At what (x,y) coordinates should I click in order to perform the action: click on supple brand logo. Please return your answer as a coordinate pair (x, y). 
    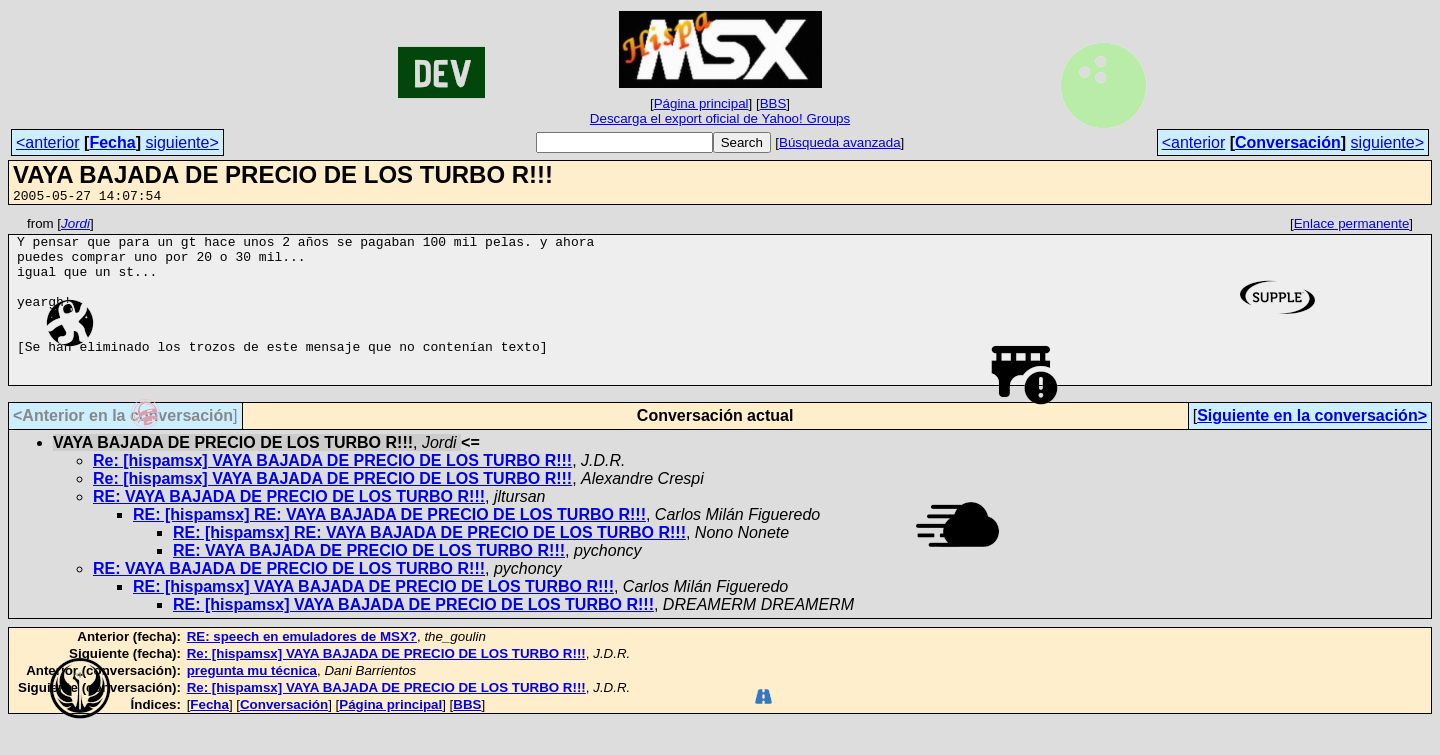
    Looking at the image, I should click on (1277, 299).